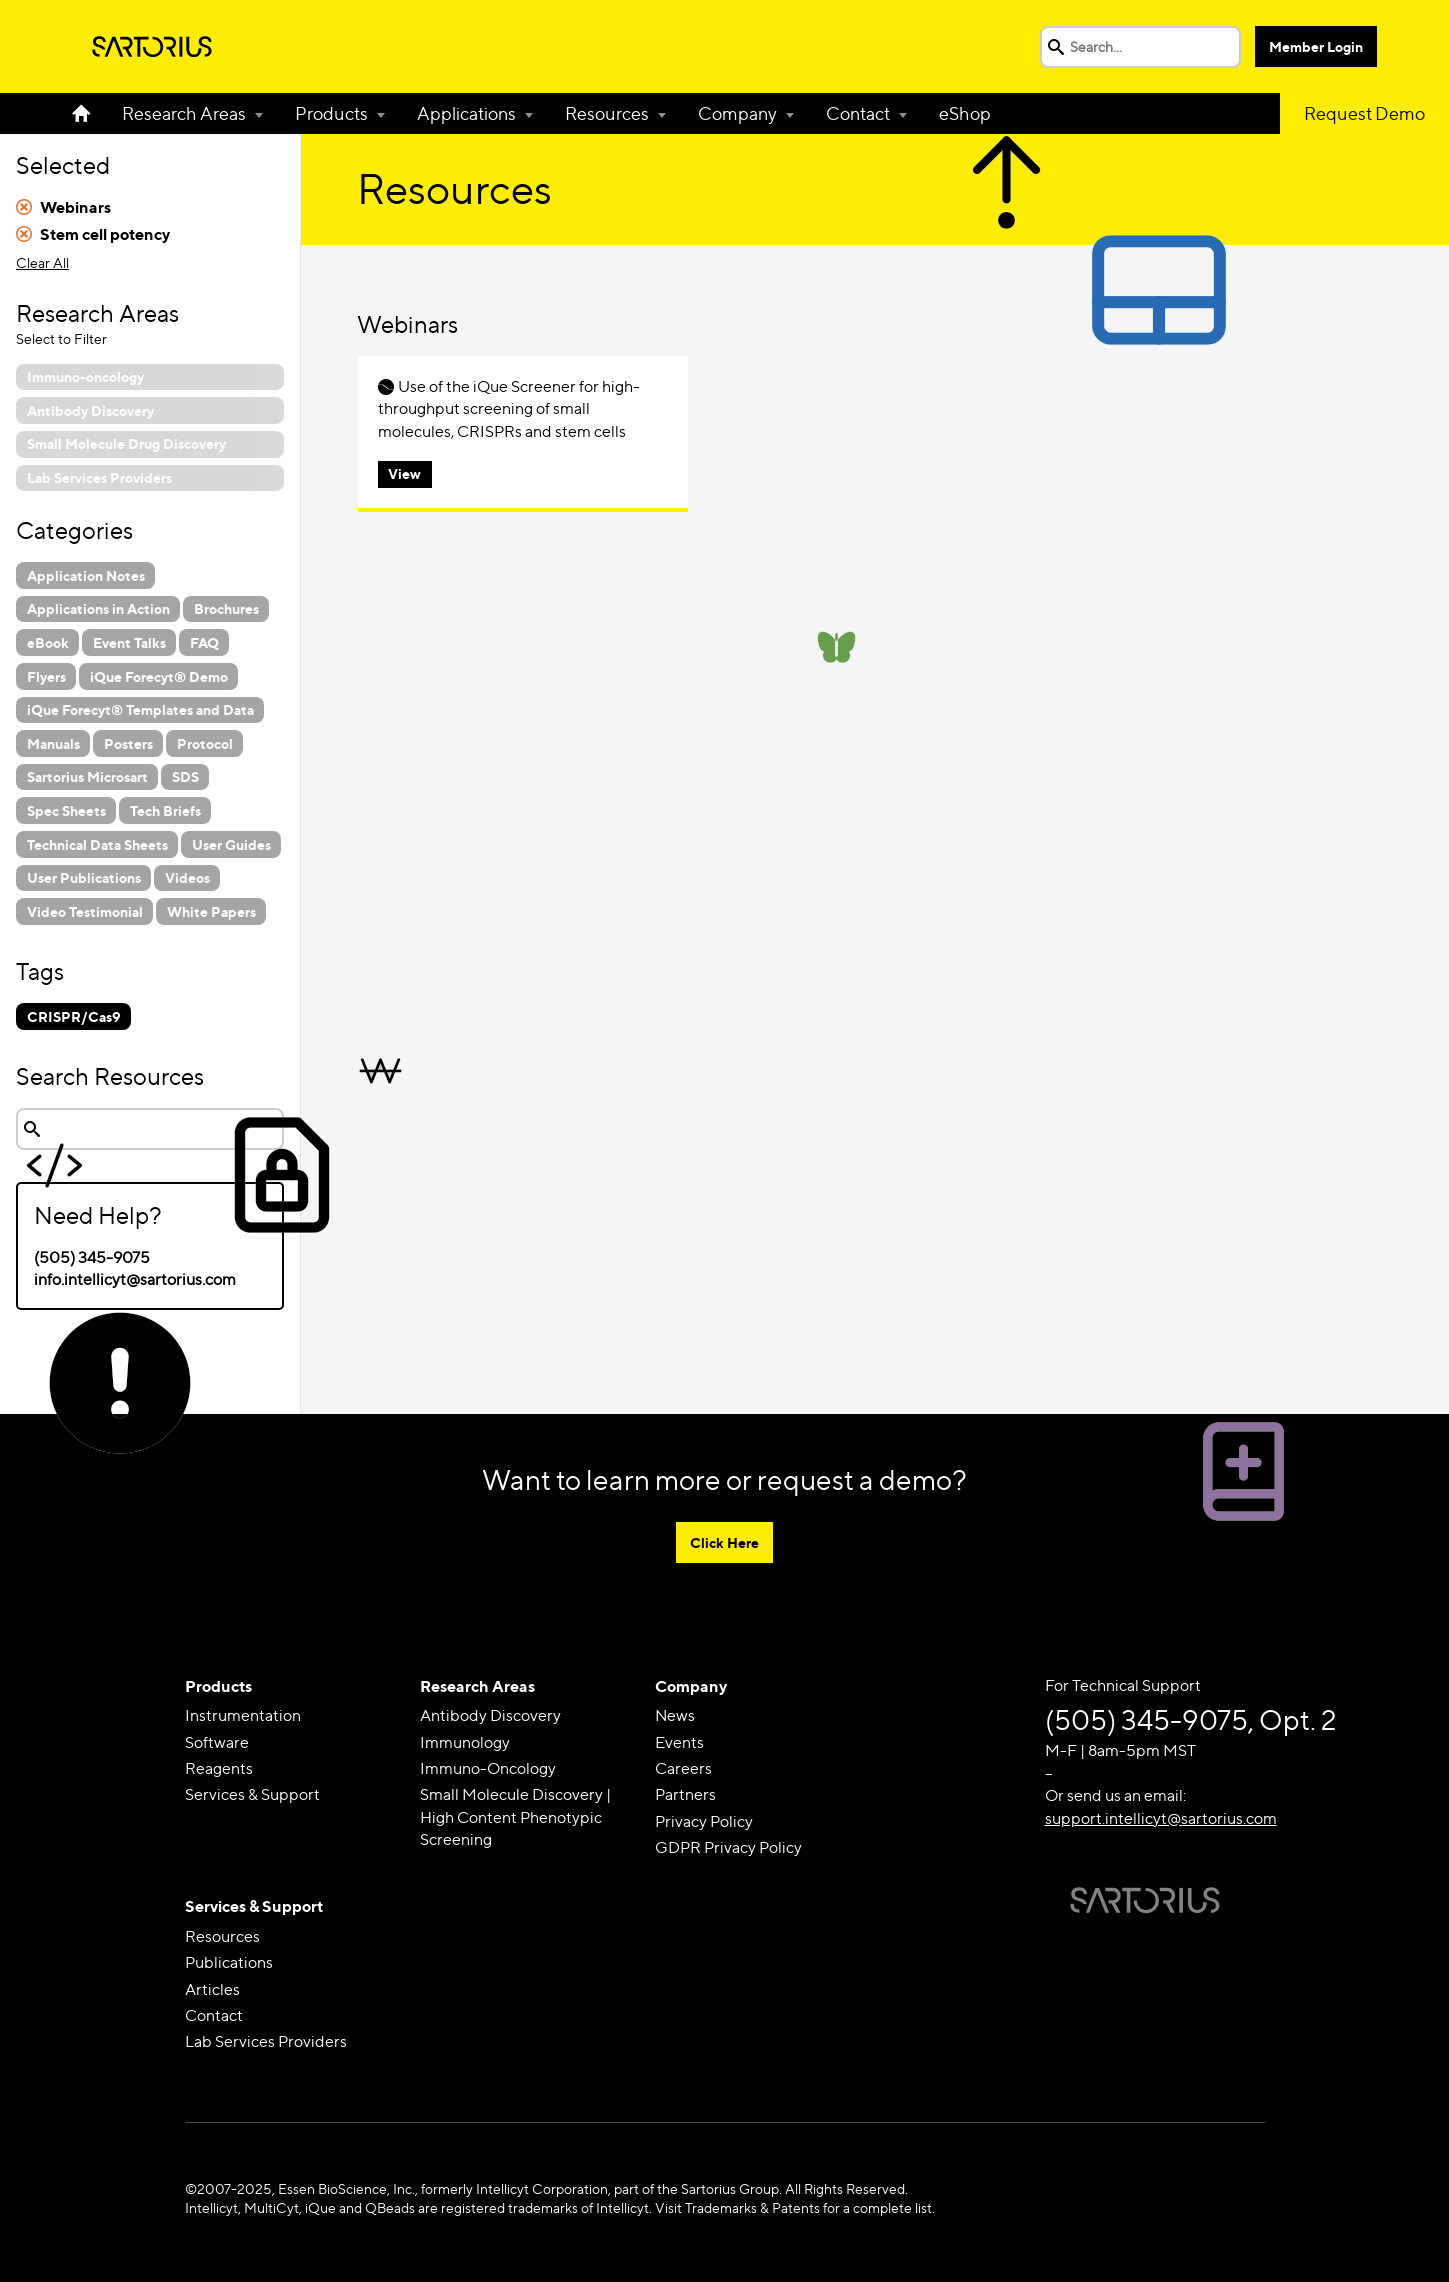 This screenshot has height=2282, width=1449. I want to click on decorative nature or wildlife category indicator, so click(836, 646).